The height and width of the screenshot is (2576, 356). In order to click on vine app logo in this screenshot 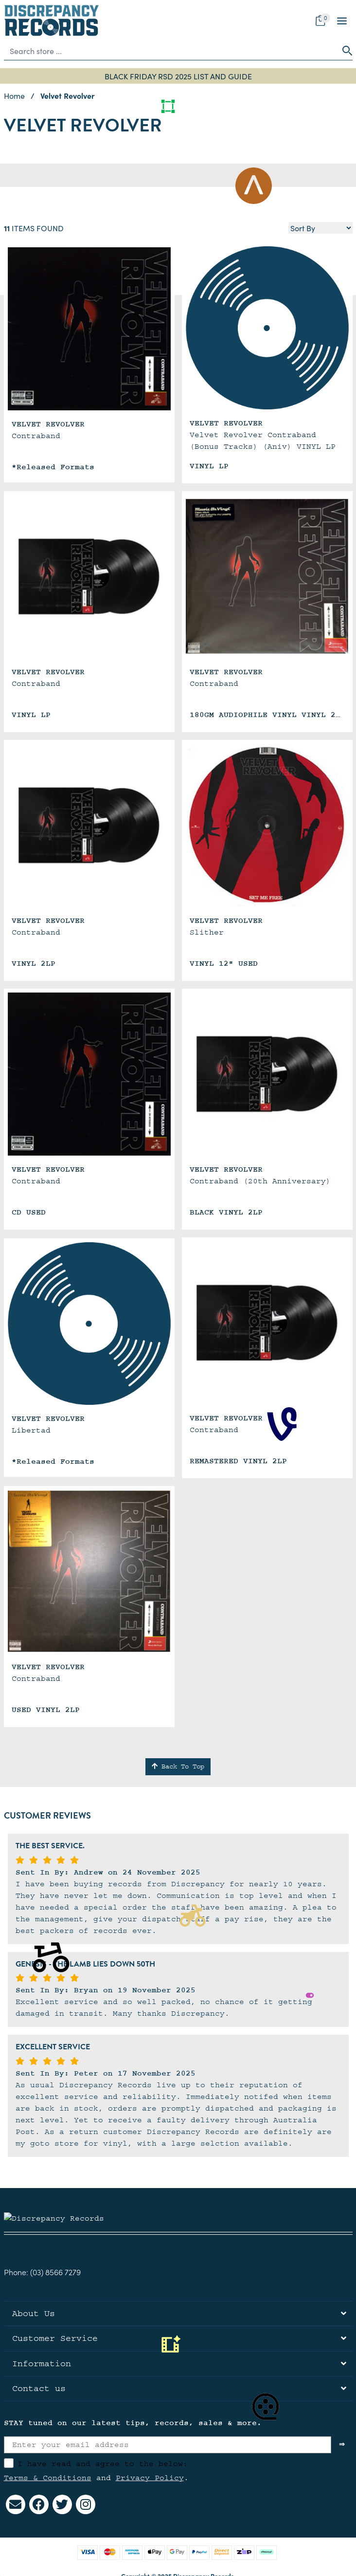, I will do `click(282, 1424)`.